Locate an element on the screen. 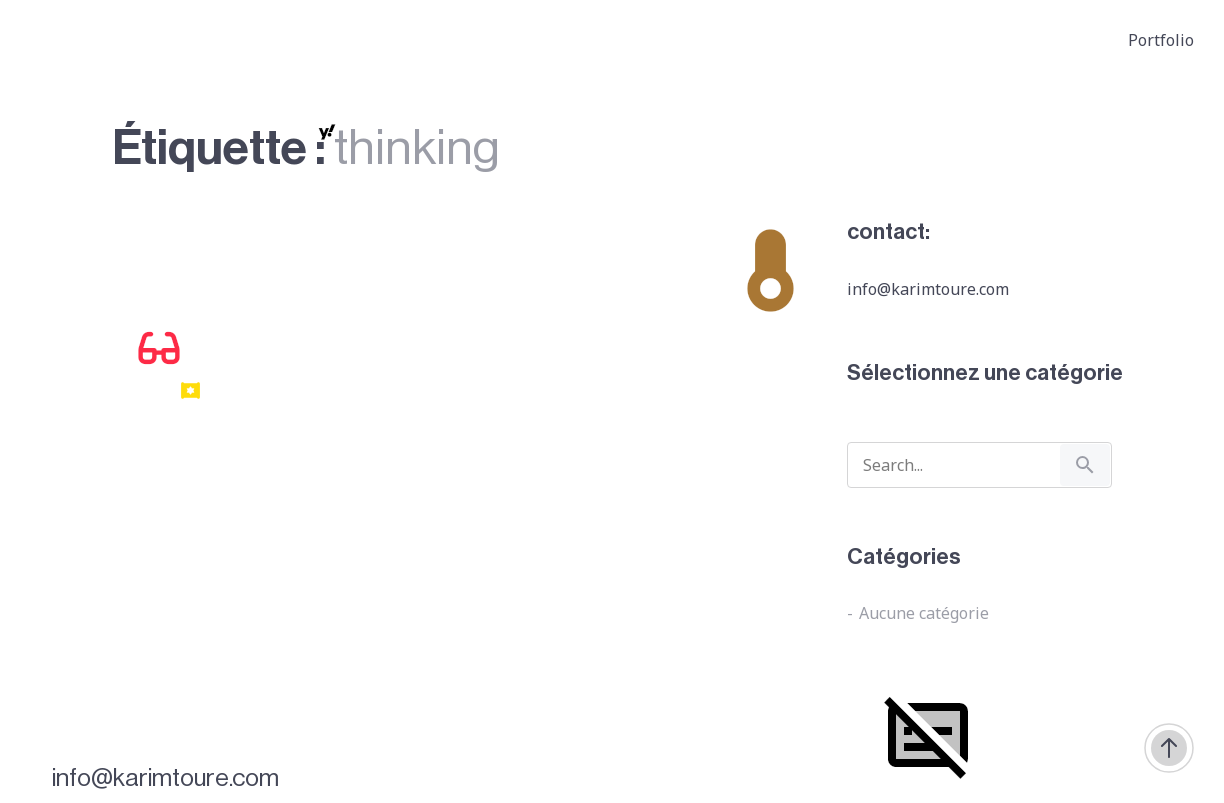  indicates very low or minimum temperature is located at coordinates (770, 270).